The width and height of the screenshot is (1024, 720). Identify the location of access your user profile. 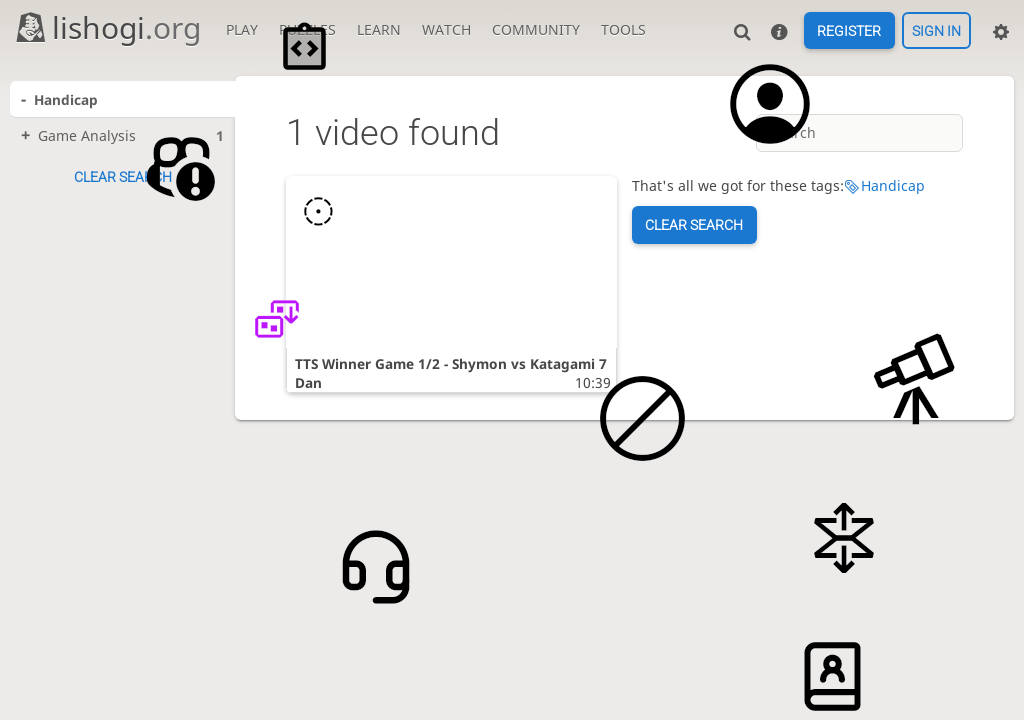
(770, 104).